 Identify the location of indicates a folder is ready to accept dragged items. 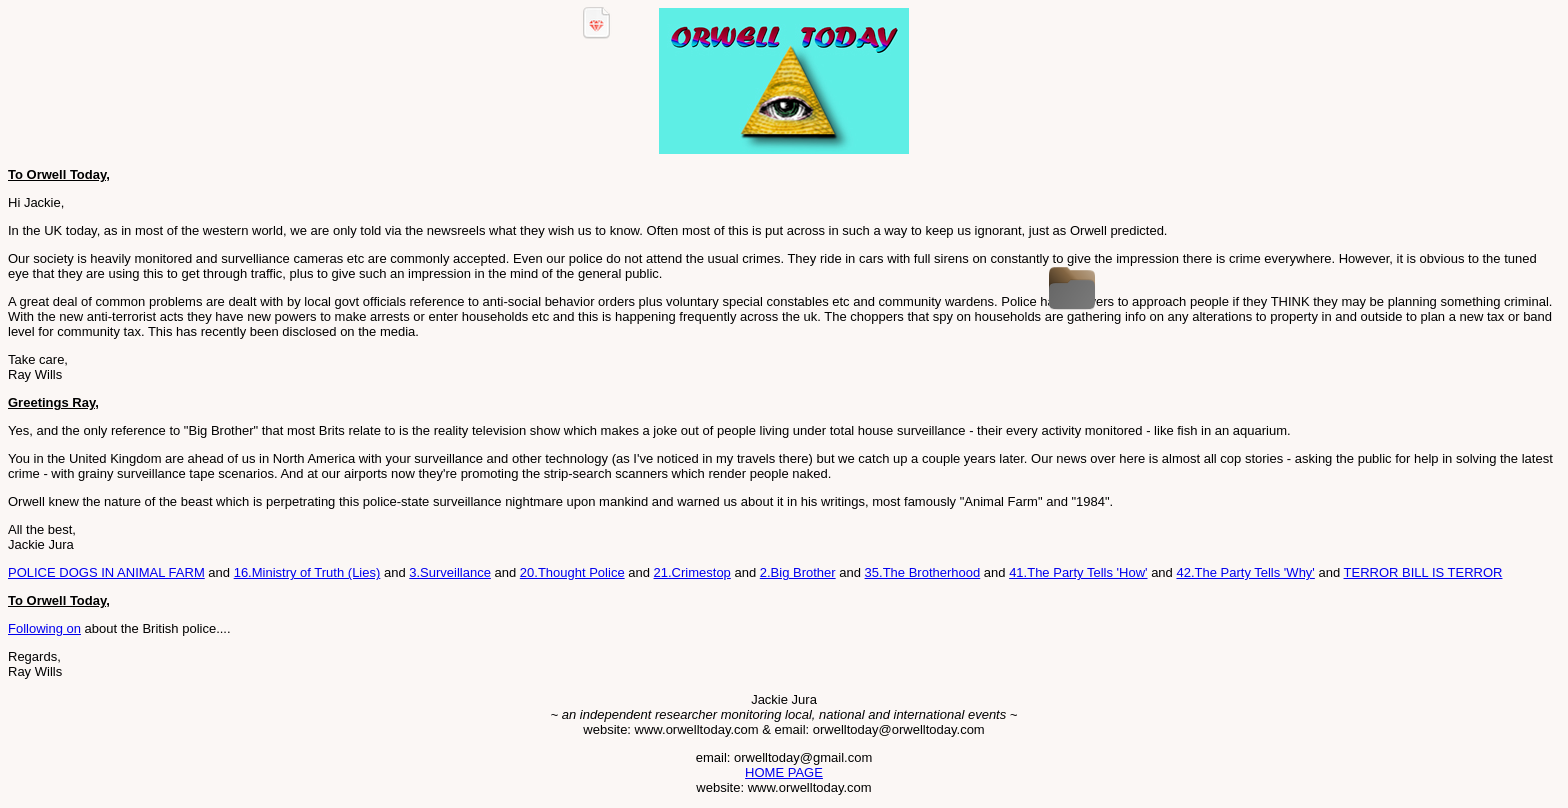
(1072, 288).